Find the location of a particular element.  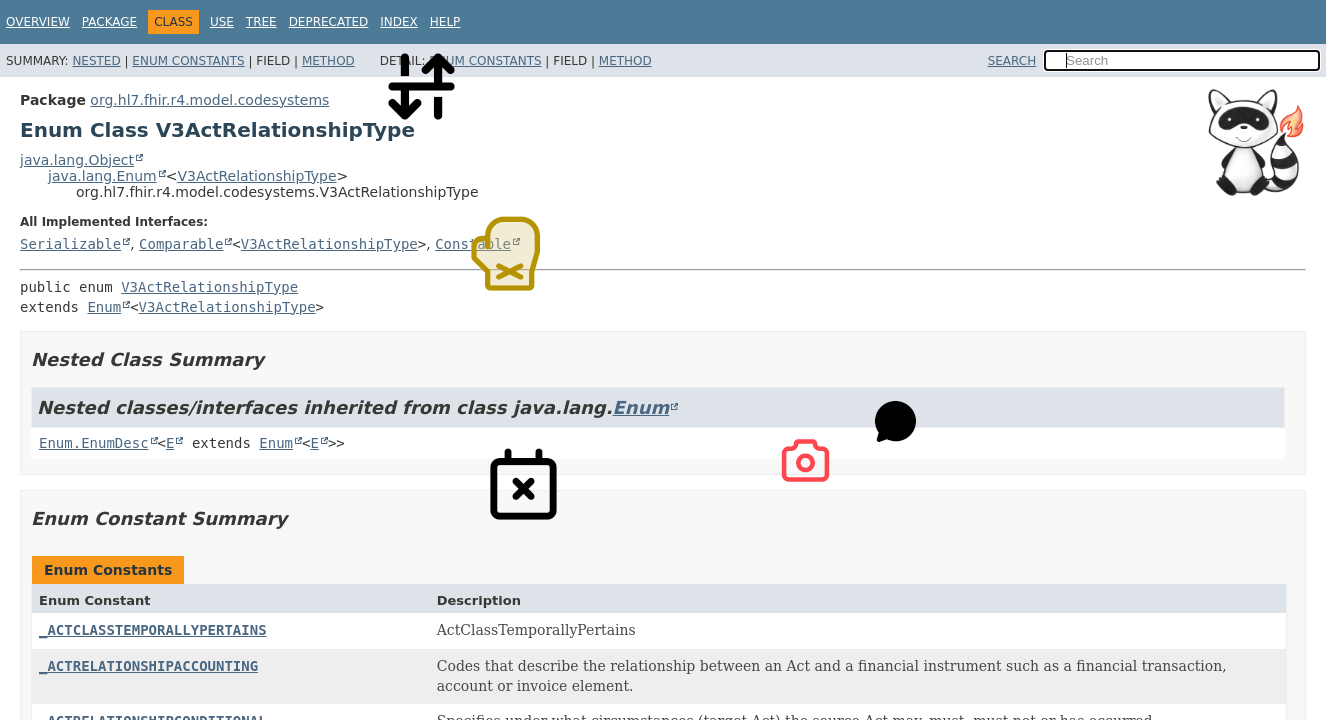

cancel or remove a scheduled event is located at coordinates (523, 486).